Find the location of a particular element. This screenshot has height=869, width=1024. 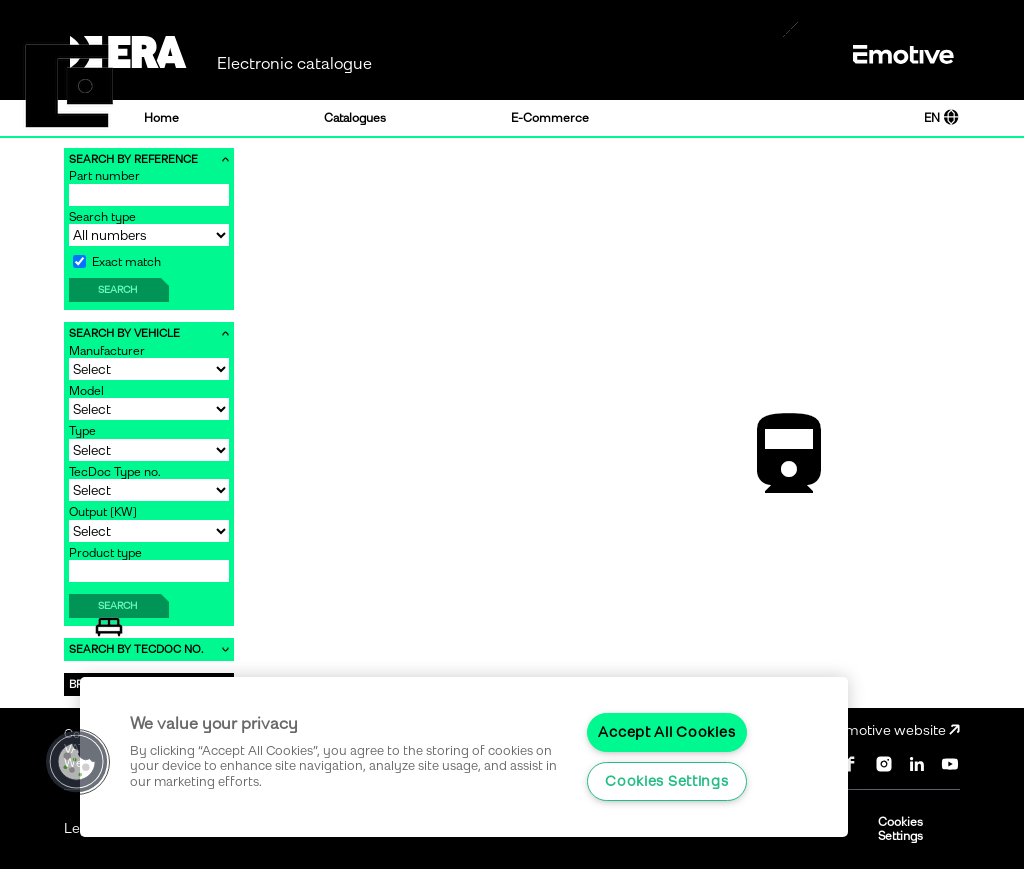

get train or railway directions is located at coordinates (789, 457).